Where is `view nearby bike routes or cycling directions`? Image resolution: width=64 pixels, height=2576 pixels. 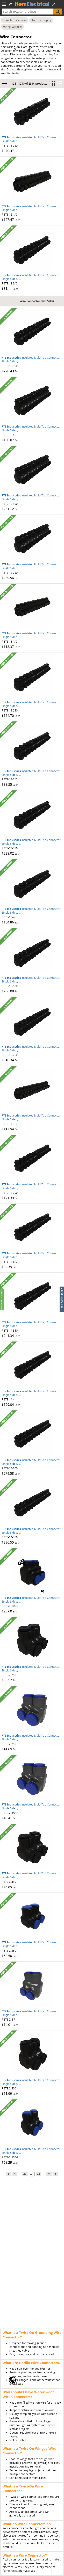
view nearby bike routes or cycling directions is located at coordinates (22, 1562).